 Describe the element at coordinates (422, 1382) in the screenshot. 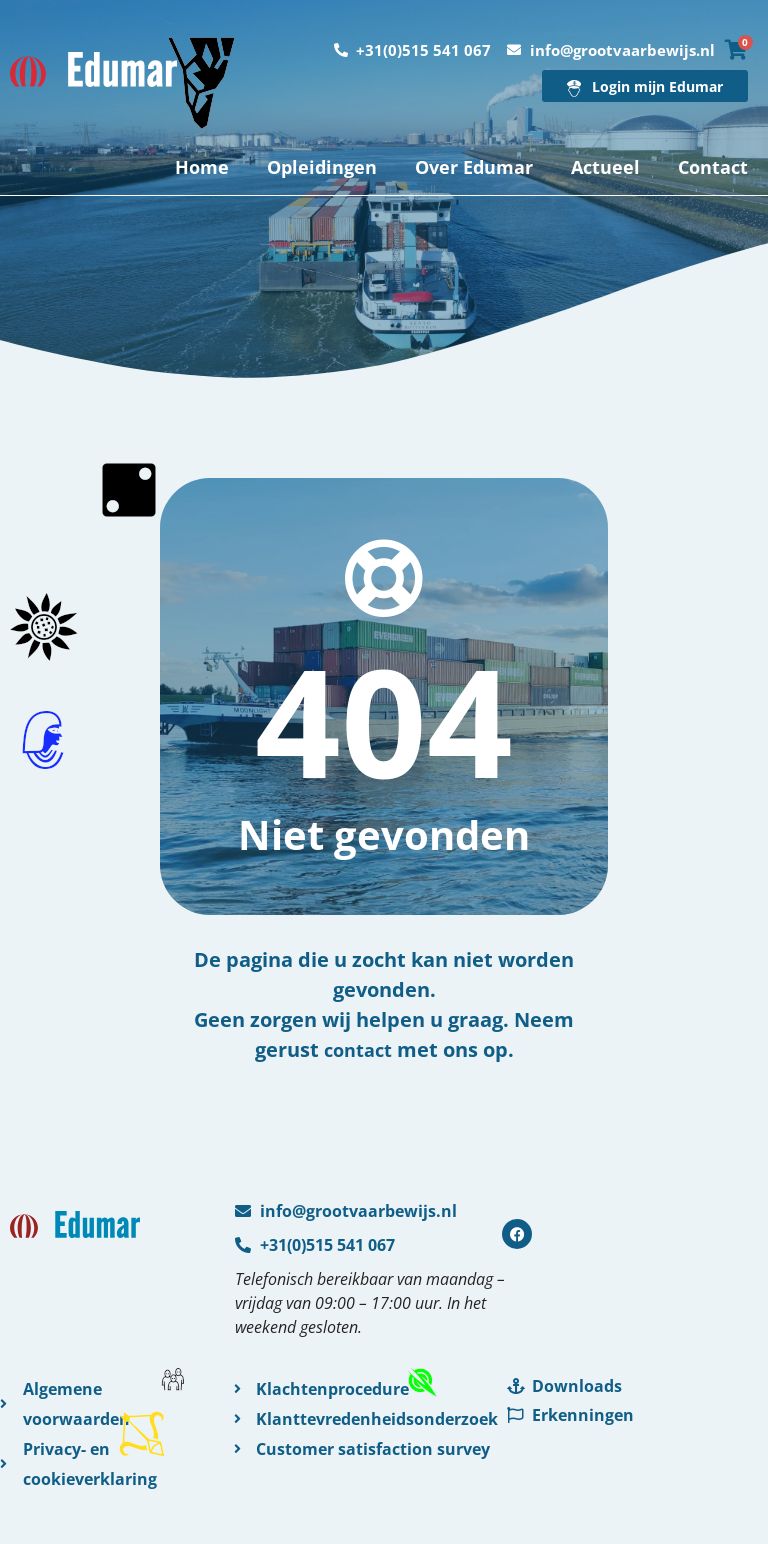

I see `indicates a successful hit or target achieved` at that location.